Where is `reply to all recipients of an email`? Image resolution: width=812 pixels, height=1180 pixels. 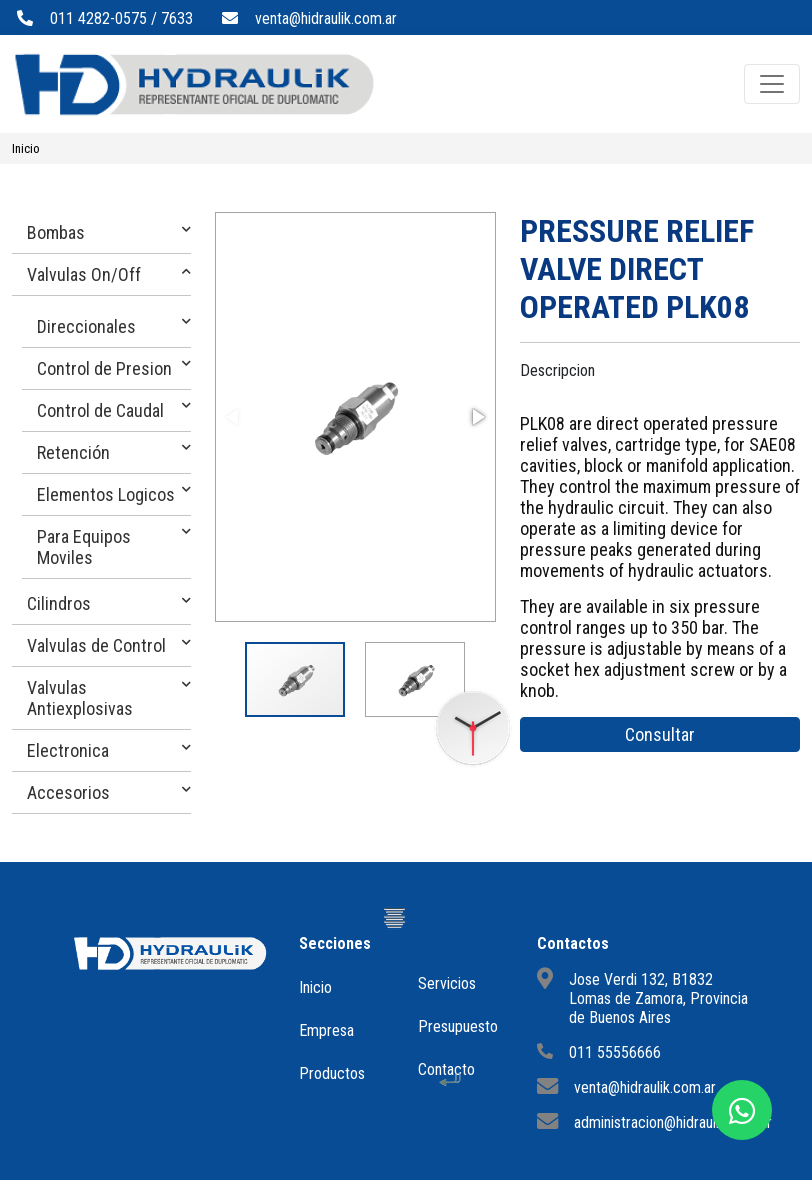
reply to all recipients of an email is located at coordinates (449, 1079).